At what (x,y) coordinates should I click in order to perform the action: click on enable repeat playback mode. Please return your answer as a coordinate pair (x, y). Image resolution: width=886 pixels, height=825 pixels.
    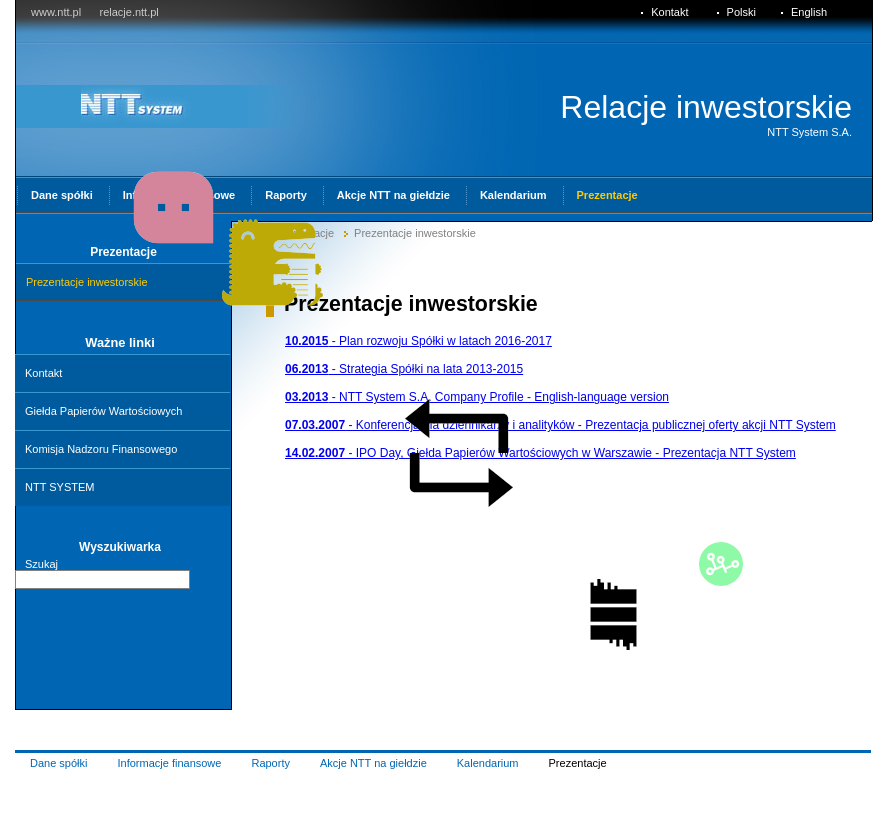
    Looking at the image, I should click on (459, 453).